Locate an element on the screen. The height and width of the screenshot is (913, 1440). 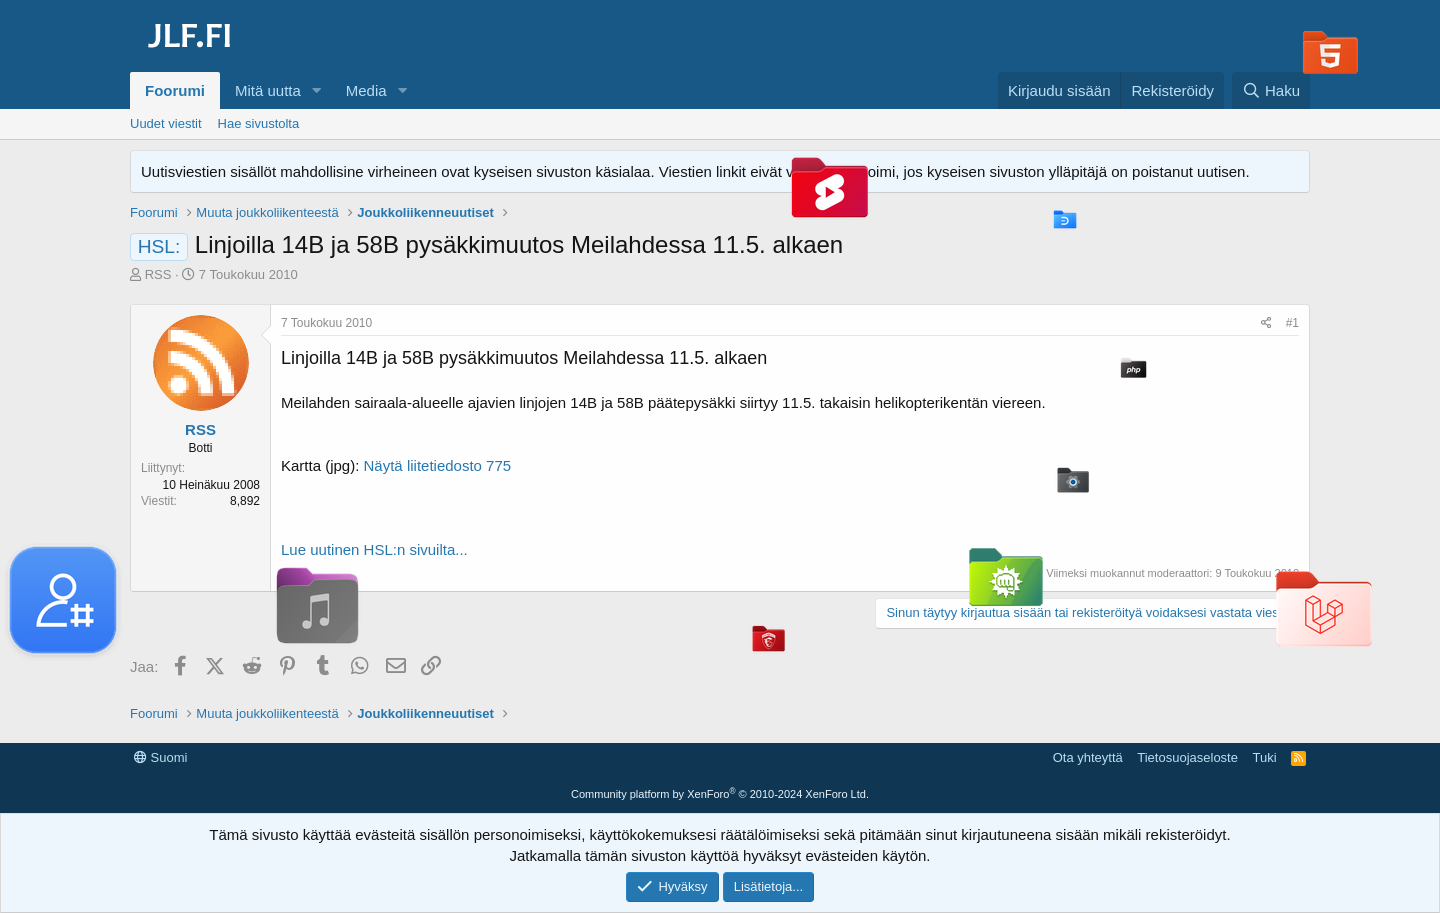
open wondershare edrawmax project folder is located at coordinates (1065, 220).